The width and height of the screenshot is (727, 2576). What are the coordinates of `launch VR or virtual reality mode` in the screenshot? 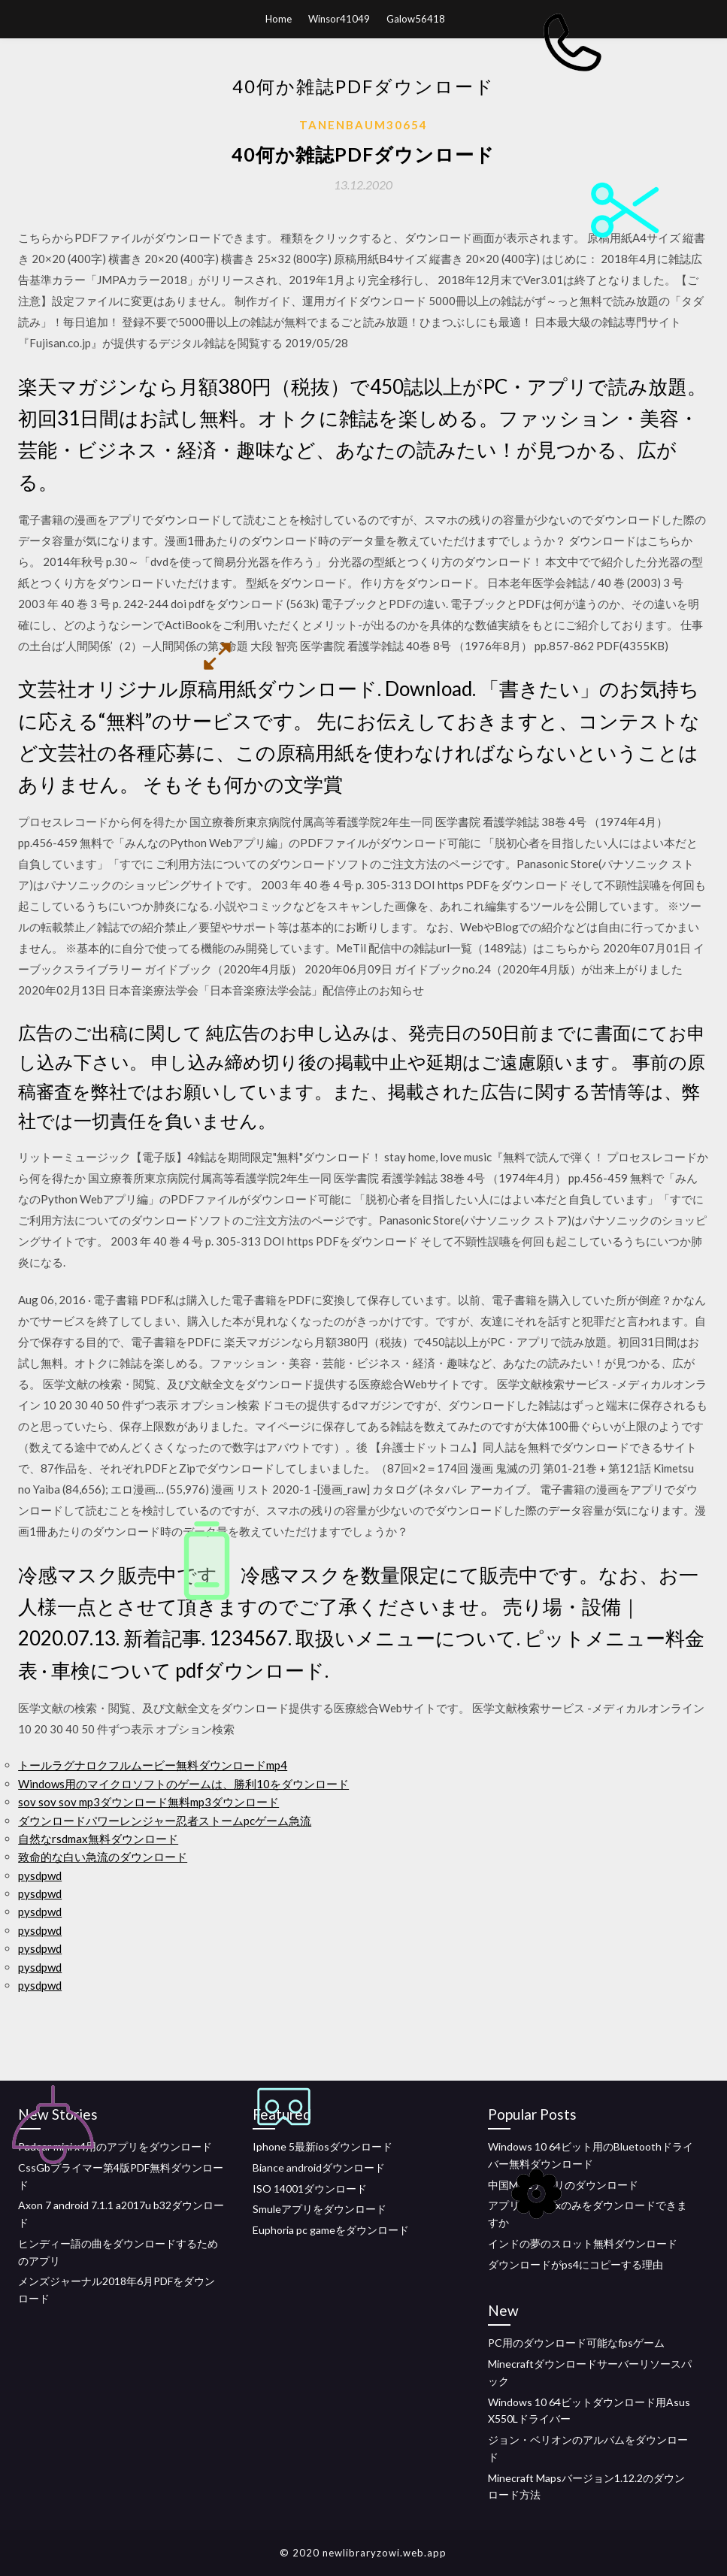 It's located at (283, 2106).